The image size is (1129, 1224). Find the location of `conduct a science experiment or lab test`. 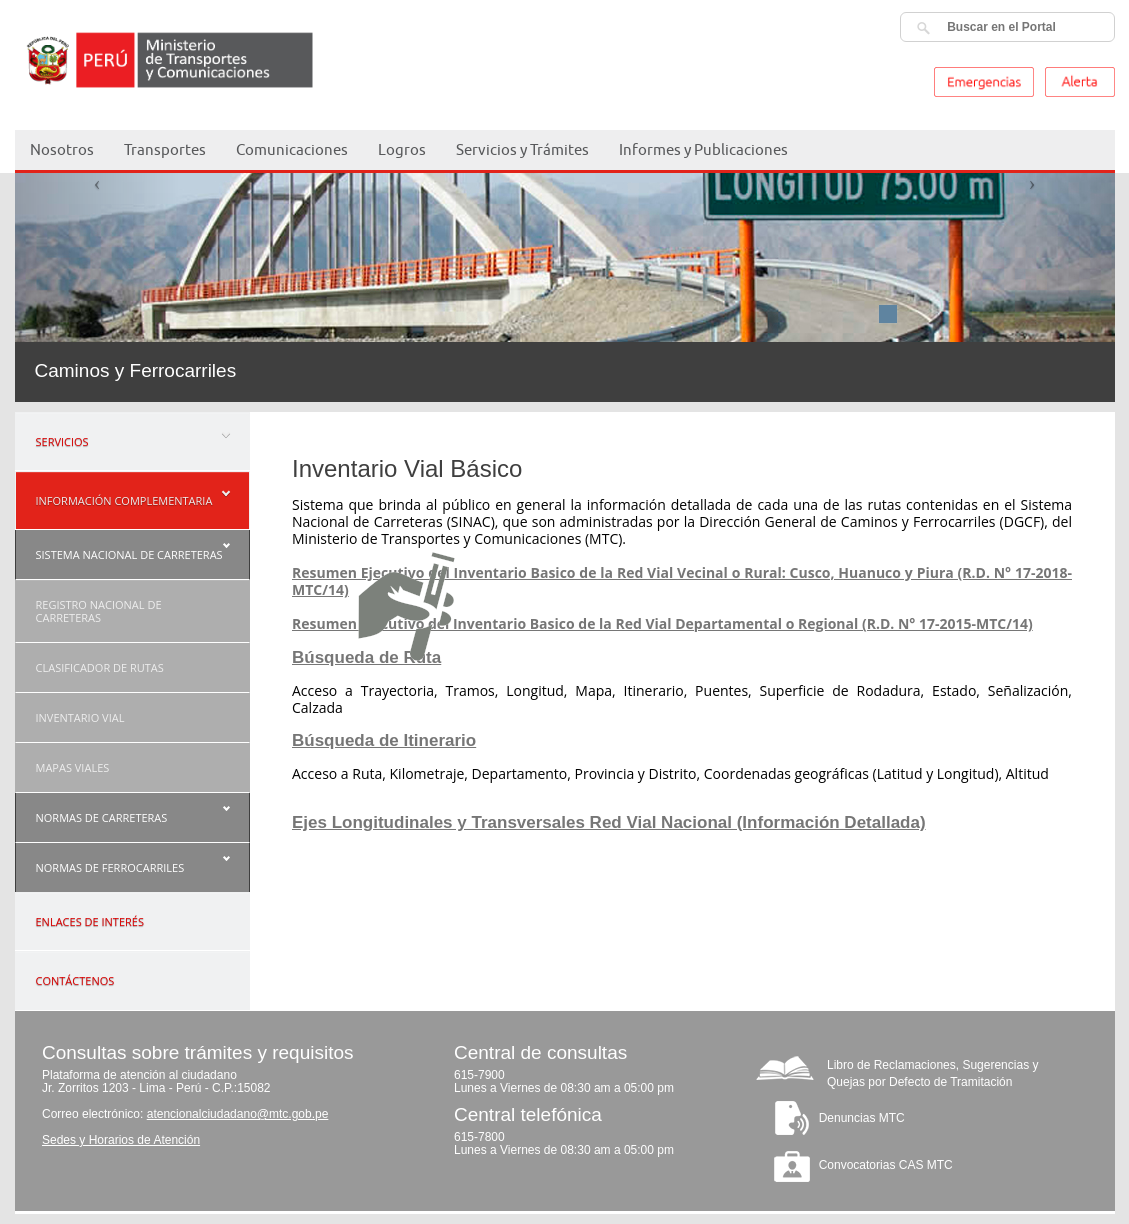

conduct a science experiment or lab test is located at coordinates (410, 605).